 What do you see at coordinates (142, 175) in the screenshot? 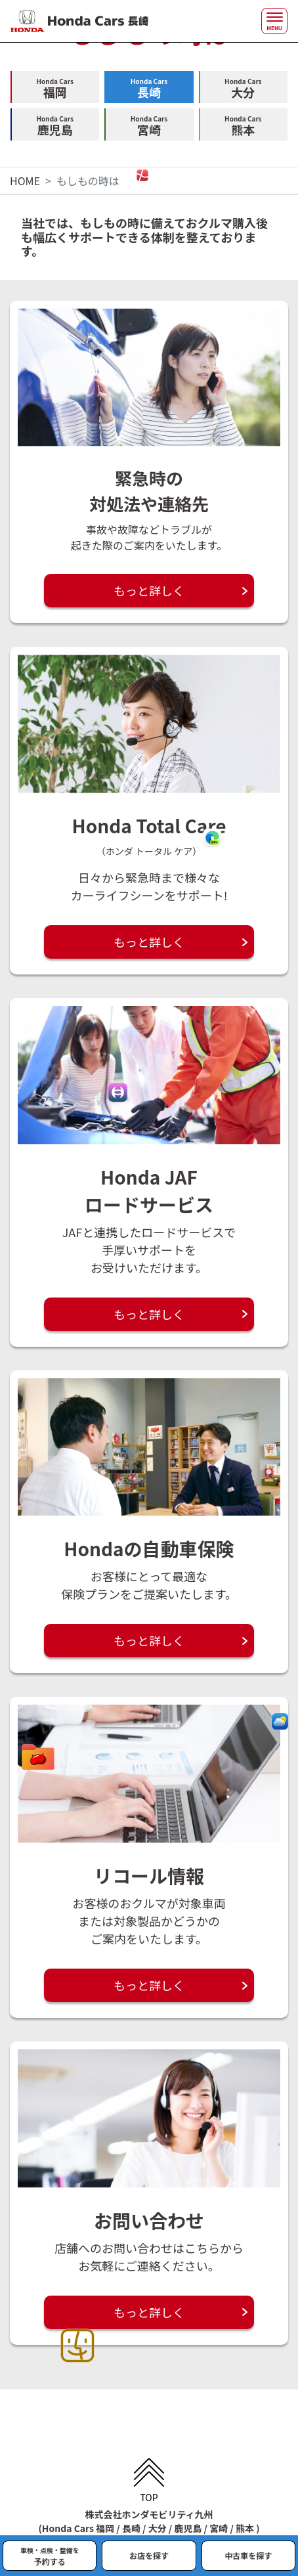
I see `open wineglass app for managing wine/windows applications` at bounding box center [142, 175].